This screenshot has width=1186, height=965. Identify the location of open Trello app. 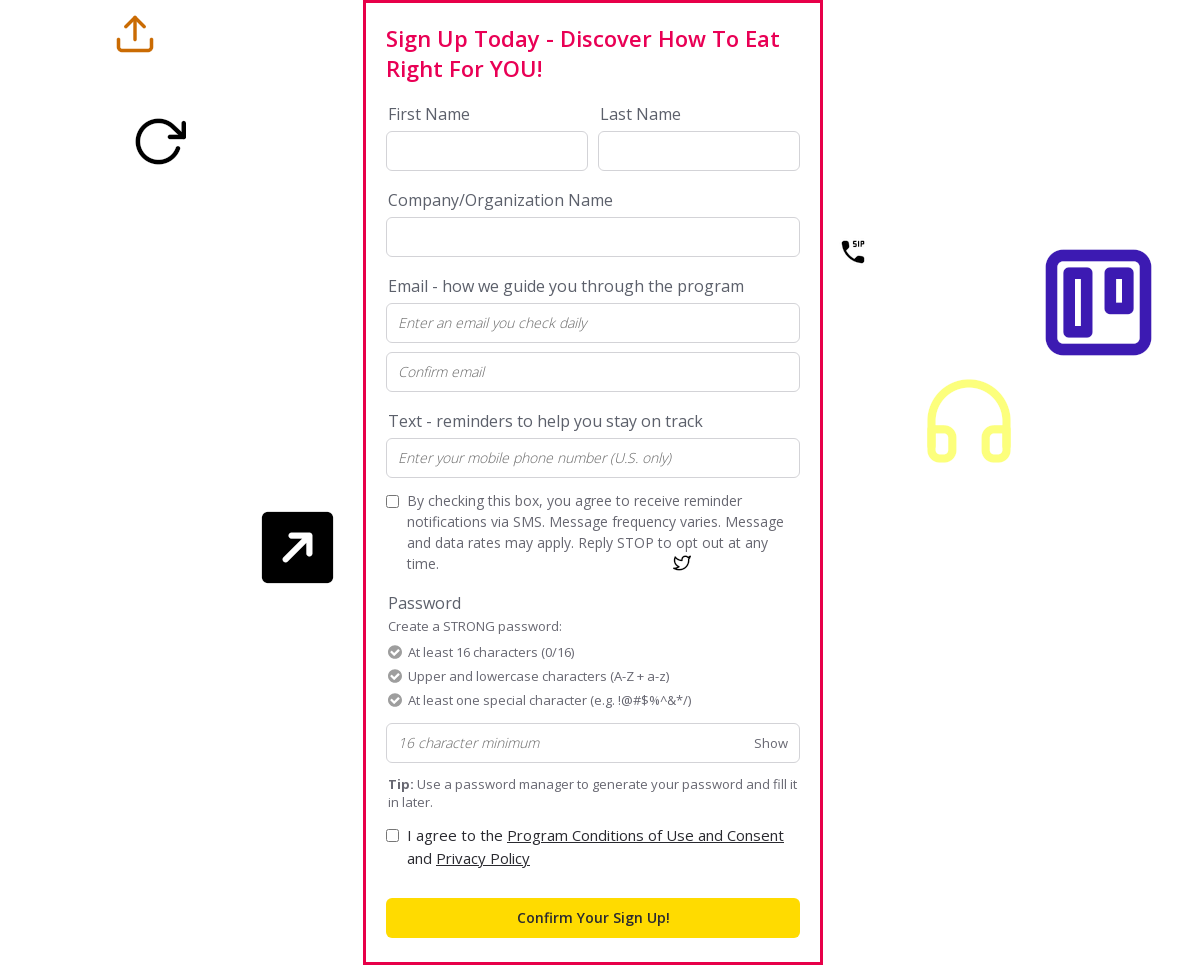
(1098, 302).